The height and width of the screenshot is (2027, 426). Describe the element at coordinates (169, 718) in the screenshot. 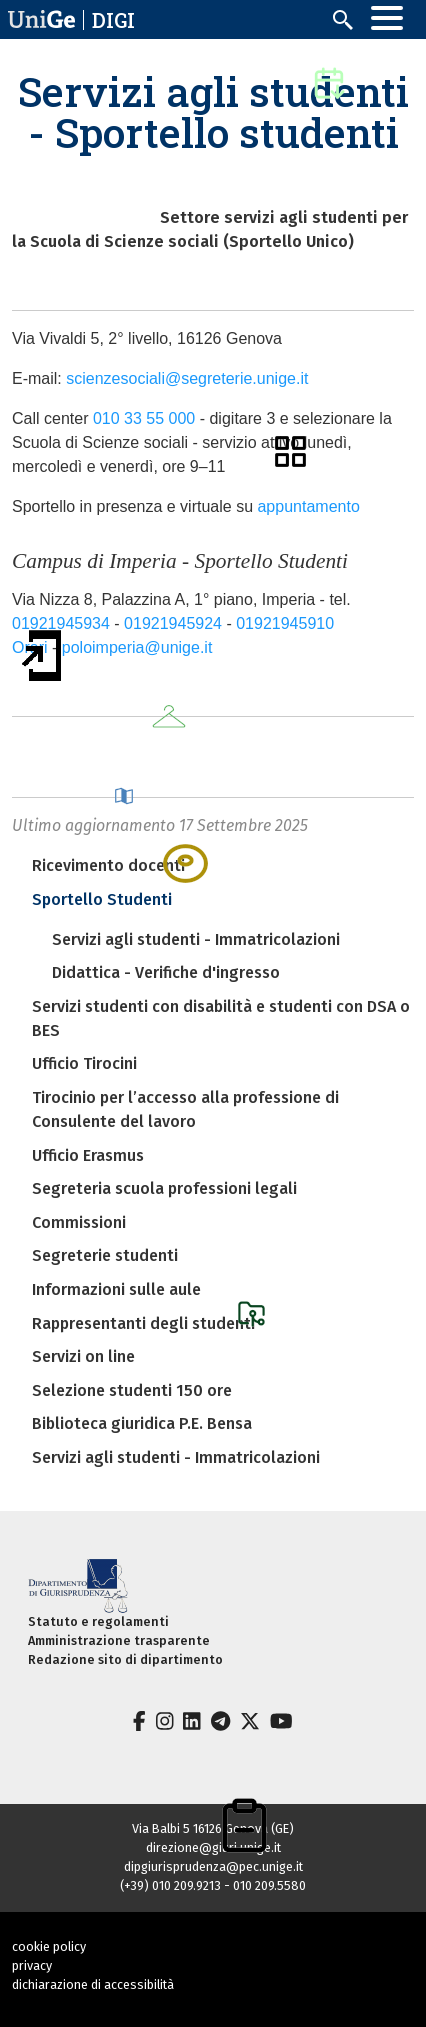

I see `access your wardrobe or closet` at that location.